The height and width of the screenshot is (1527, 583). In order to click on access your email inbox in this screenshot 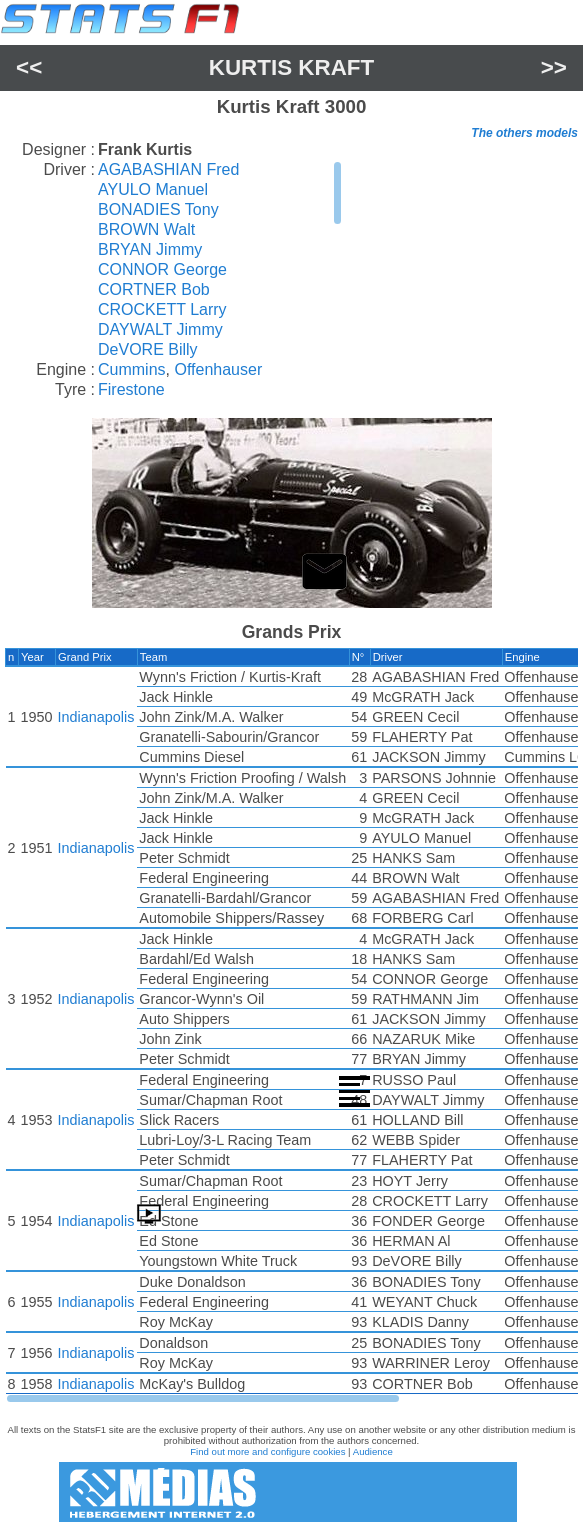, I will do `click(324, 571)`.